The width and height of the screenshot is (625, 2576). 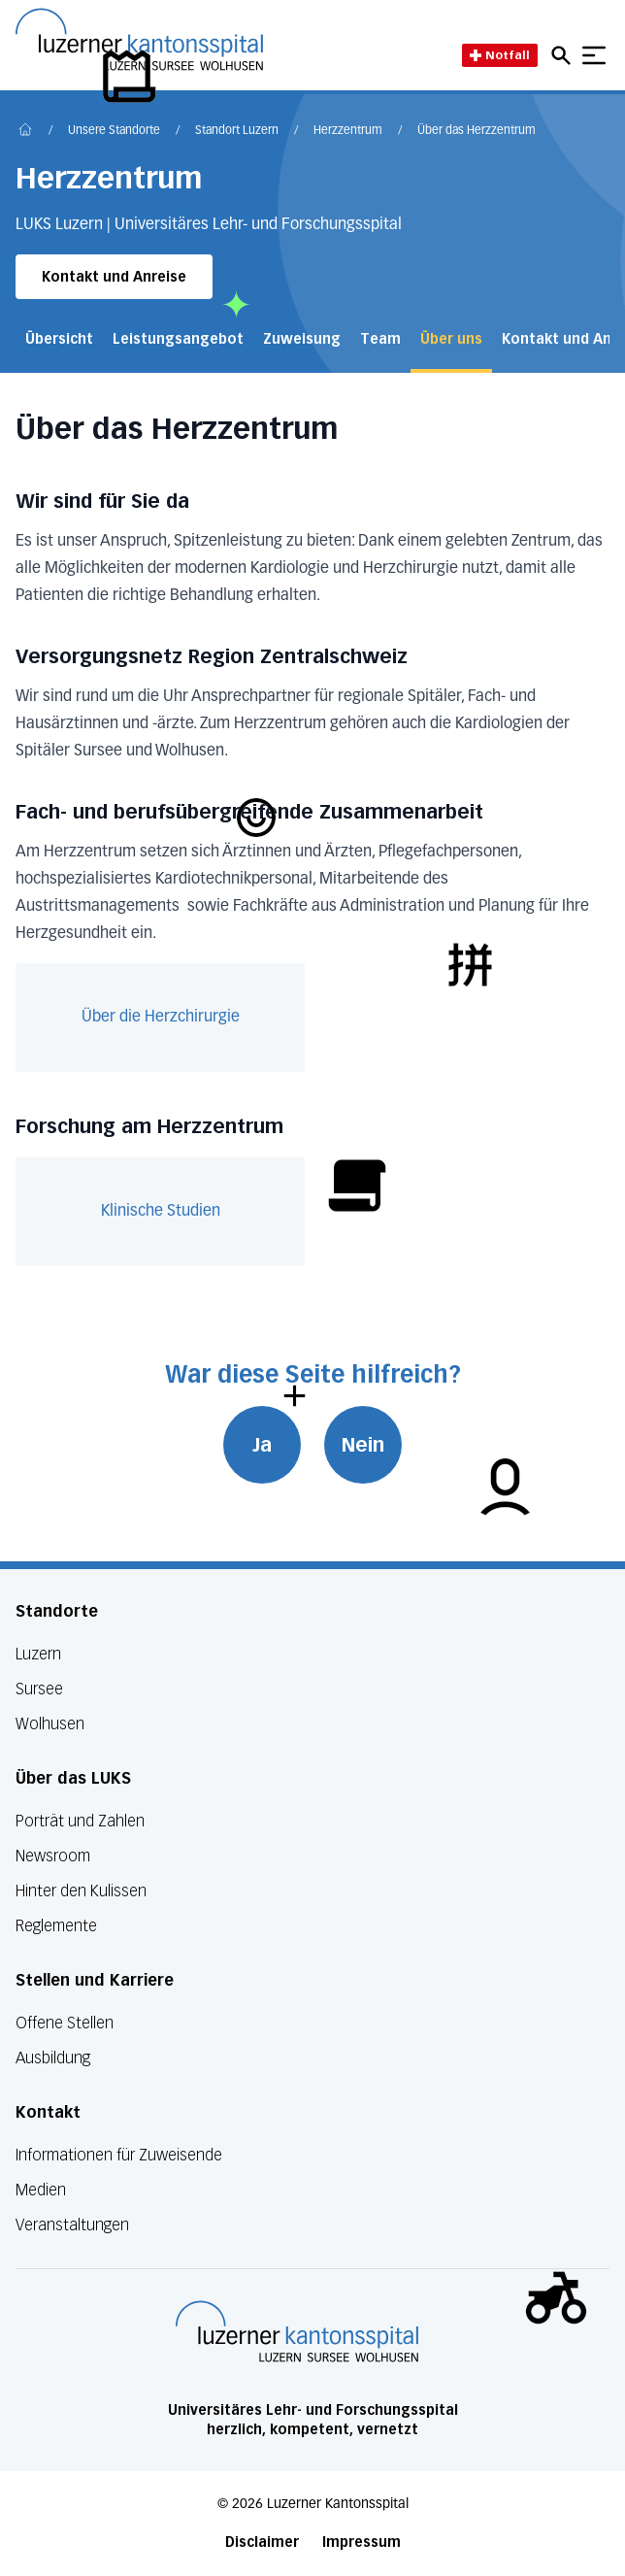 What do you see at coordinates (294, 1395) in the screenshot?
I see `add a new item` at bounding box center [294, 1395].